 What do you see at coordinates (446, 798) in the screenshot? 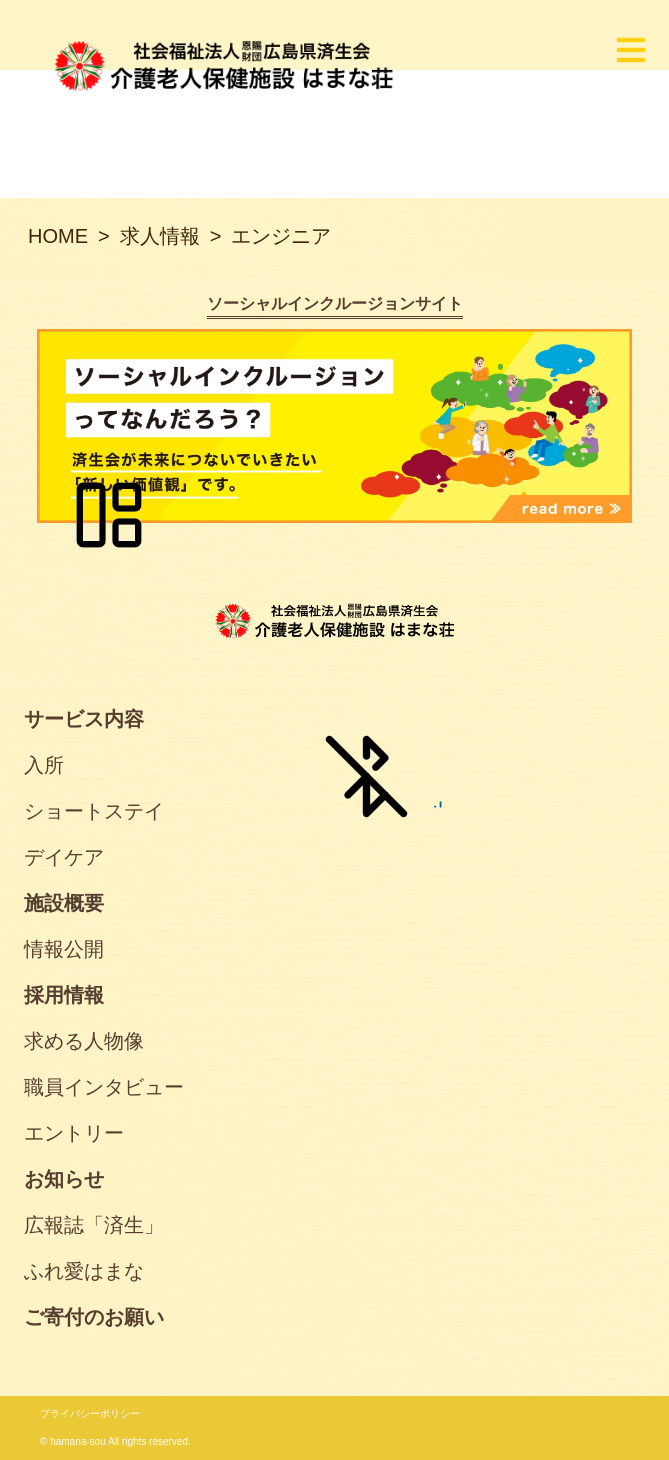
I see `indicates weak signal strength` at bounding box center [446, 798].